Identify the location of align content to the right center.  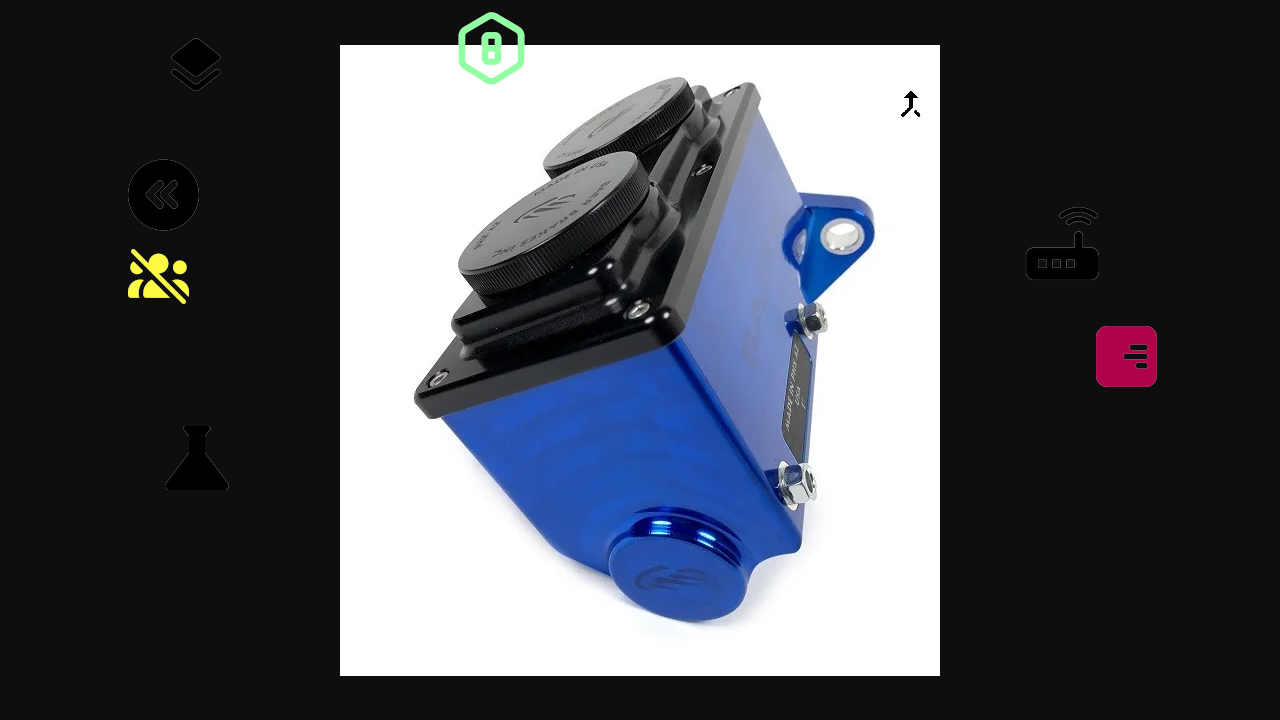
(1126, 356).